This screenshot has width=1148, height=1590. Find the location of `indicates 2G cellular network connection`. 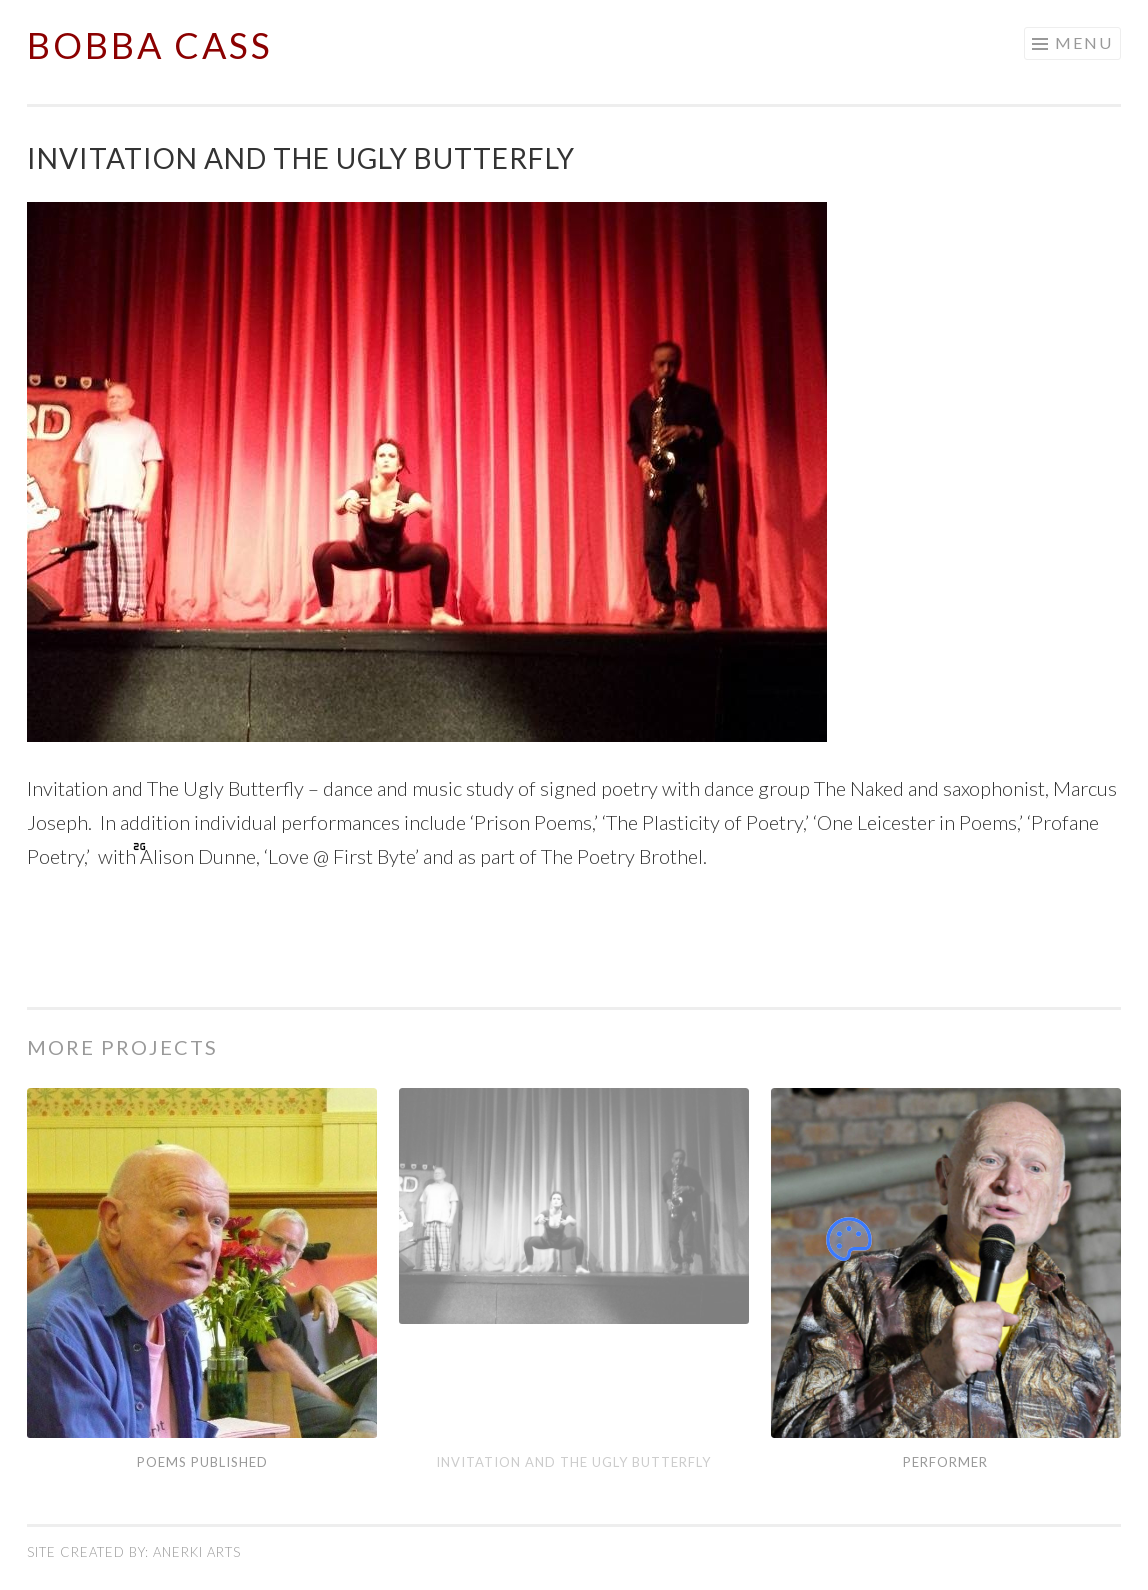

indicates 2G cellular network connection is located at coordinates (139, 846).